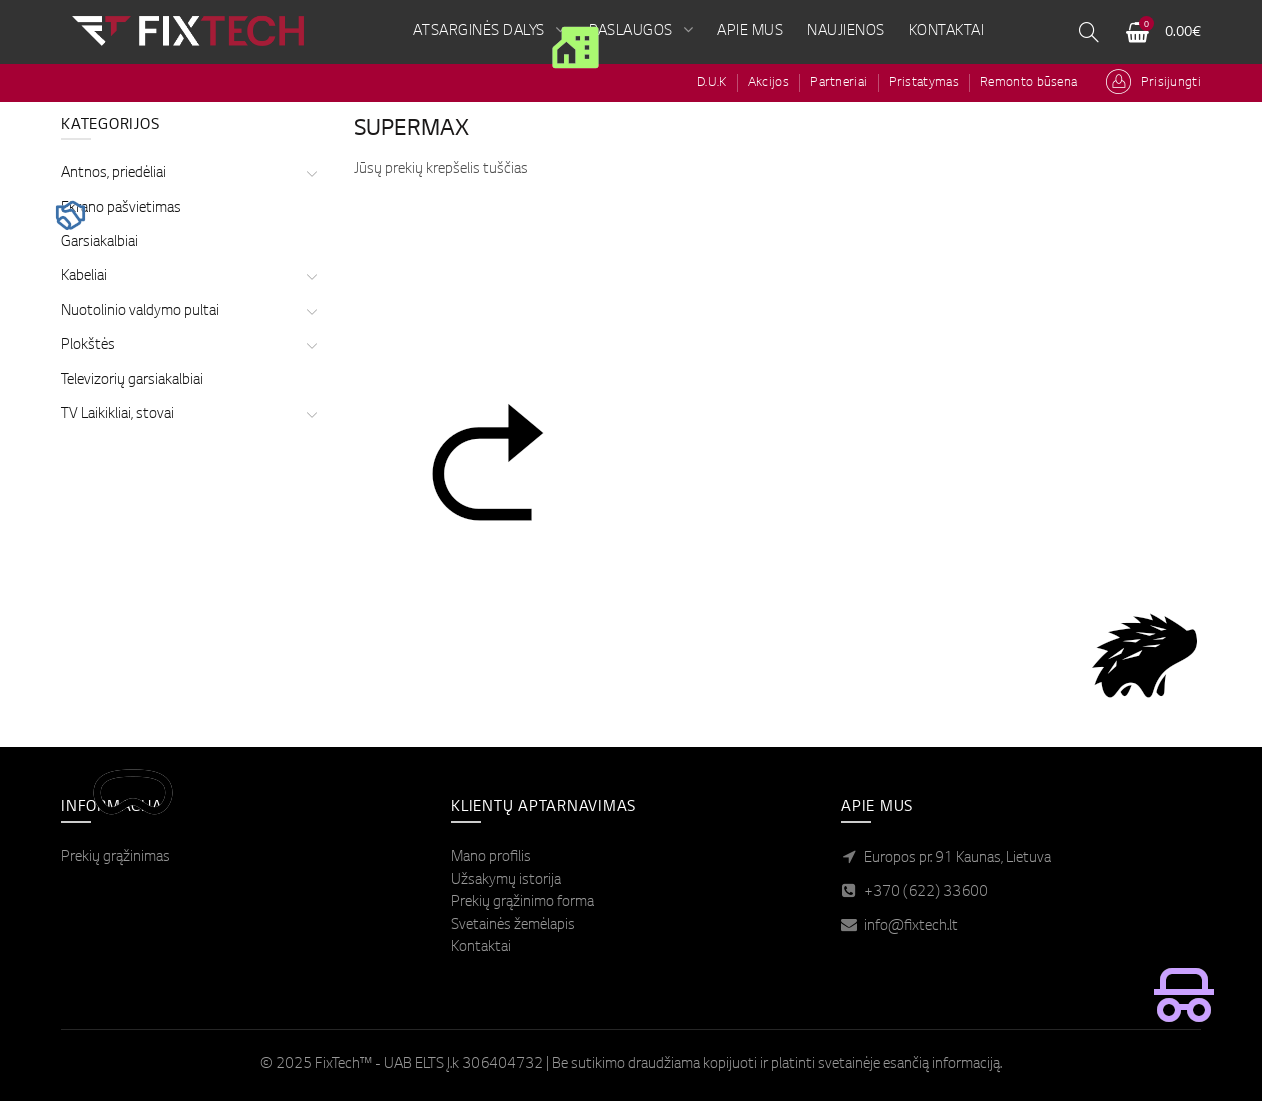 This screenshot has width=1262, height=1101. I want to click on incognito or private browsing mode, so click(1184, 995).